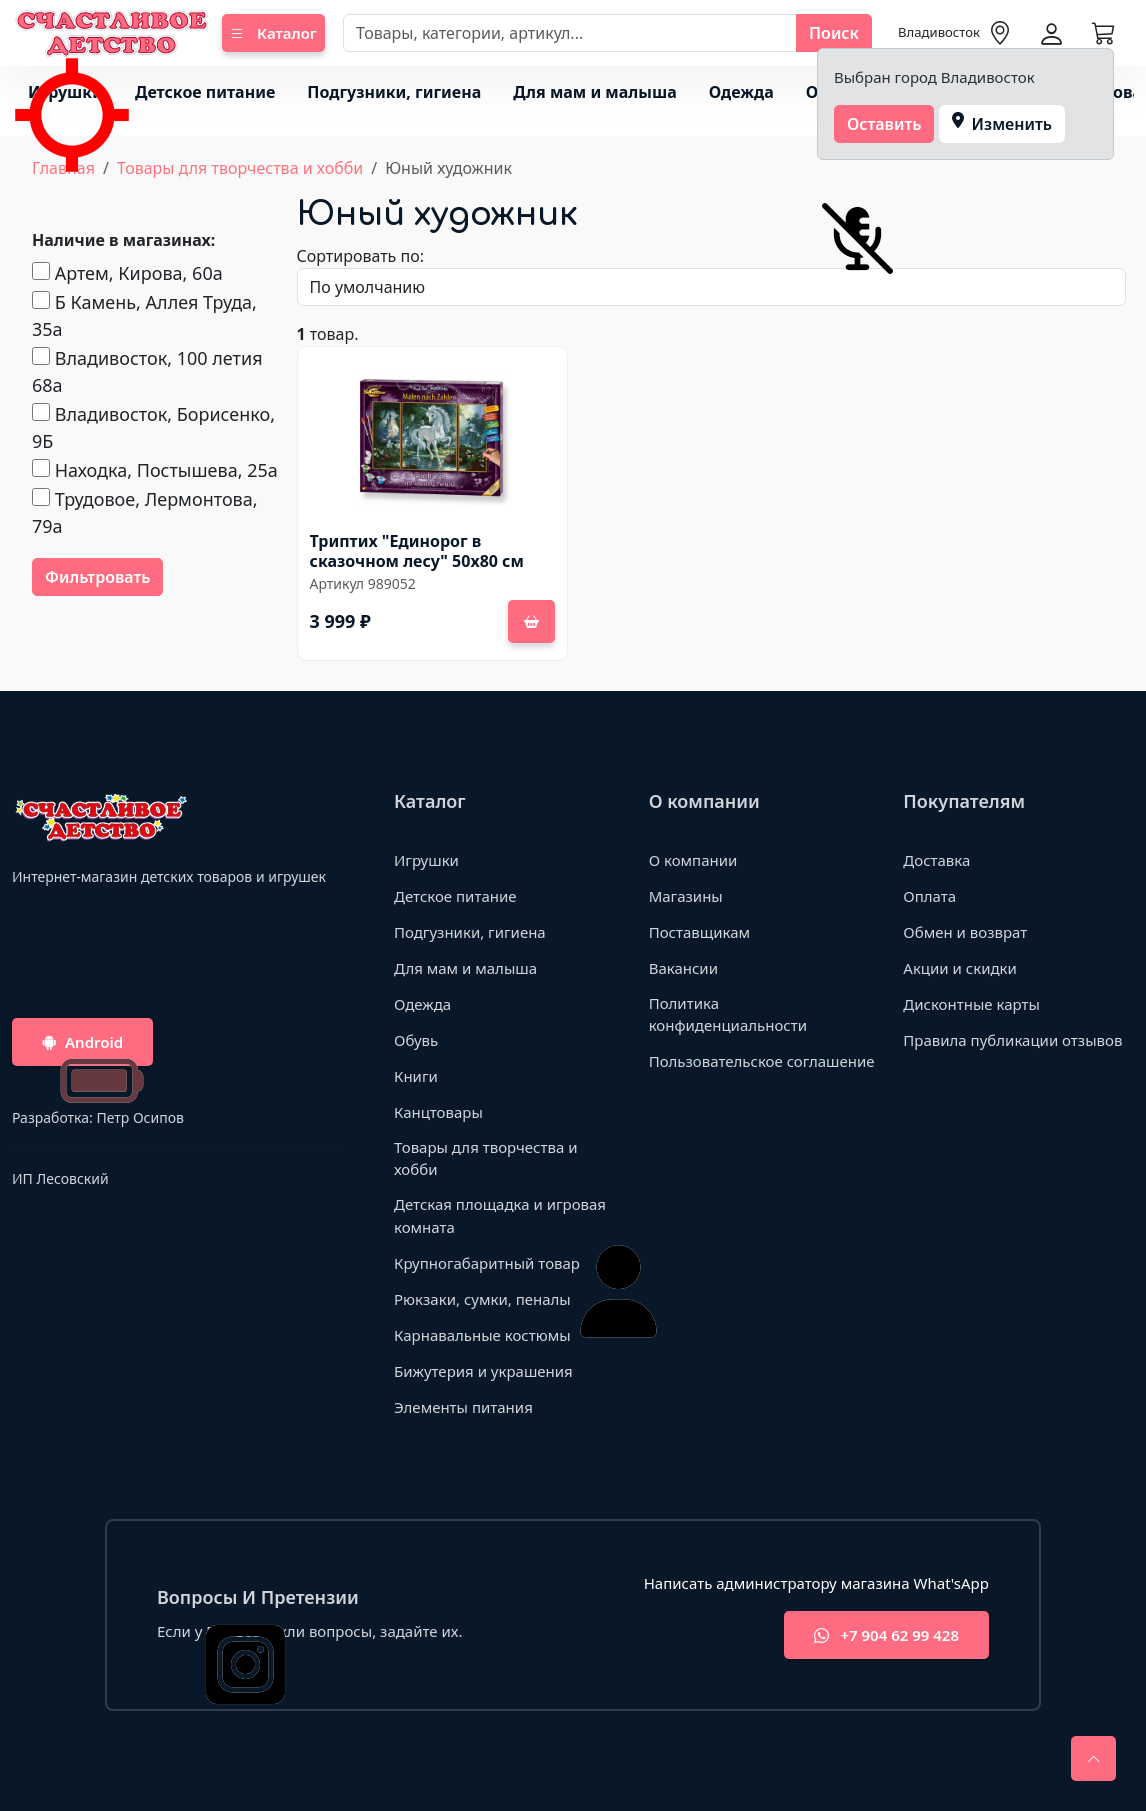 This screenshot has width=1146, height=1811. I want to click on open Instagram app, so click(245, 1664).